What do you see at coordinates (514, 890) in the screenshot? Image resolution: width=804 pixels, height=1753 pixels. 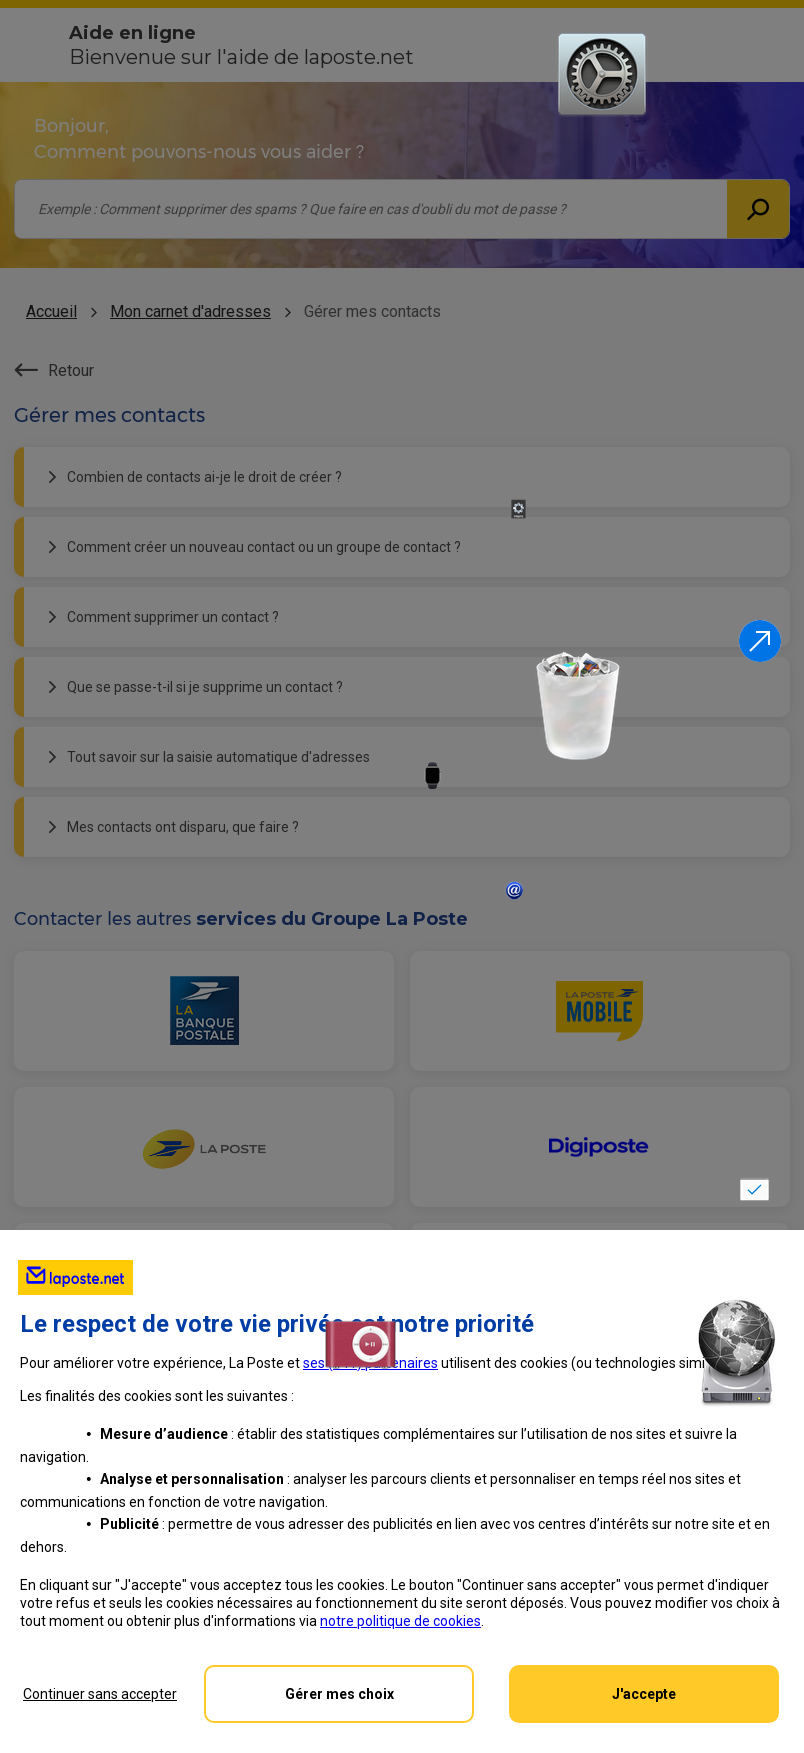 I see `access email account settings` at bounding box center [514, 890].